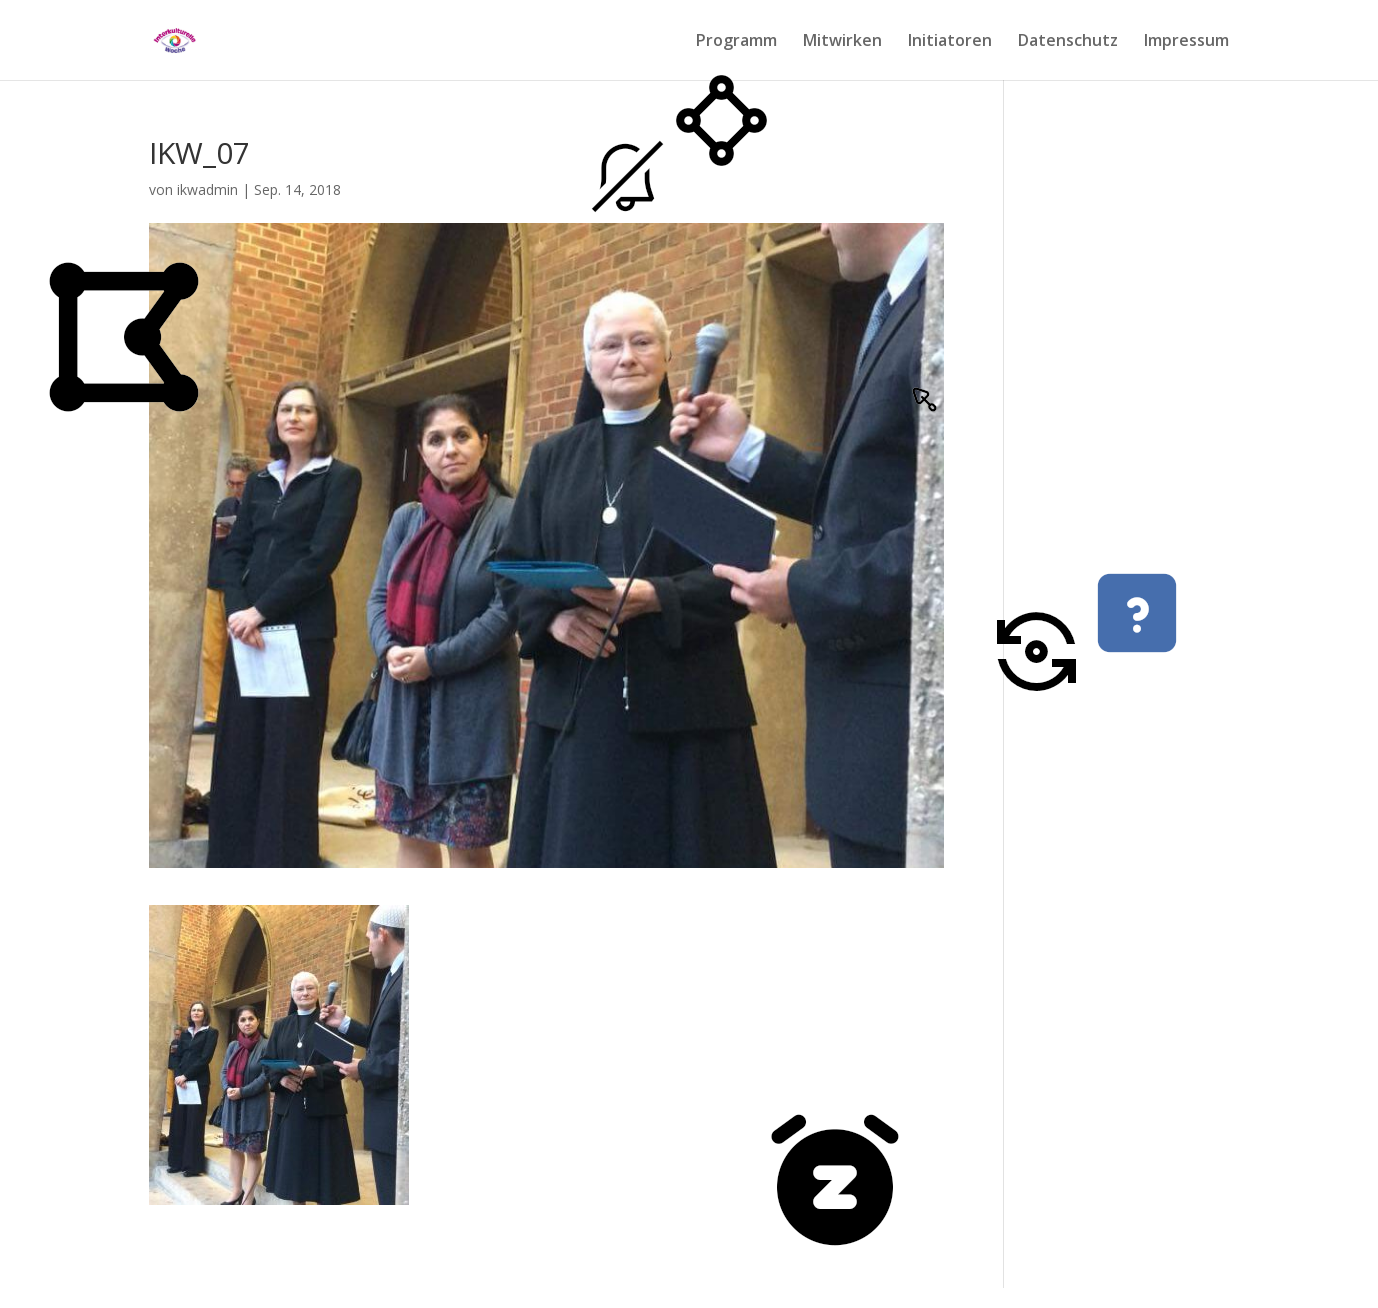 The width and height of the screenshot is (1378, 1308). Describe the element at coordinates (625, 177) in the screenshot. I see `mute notifications` at that location.